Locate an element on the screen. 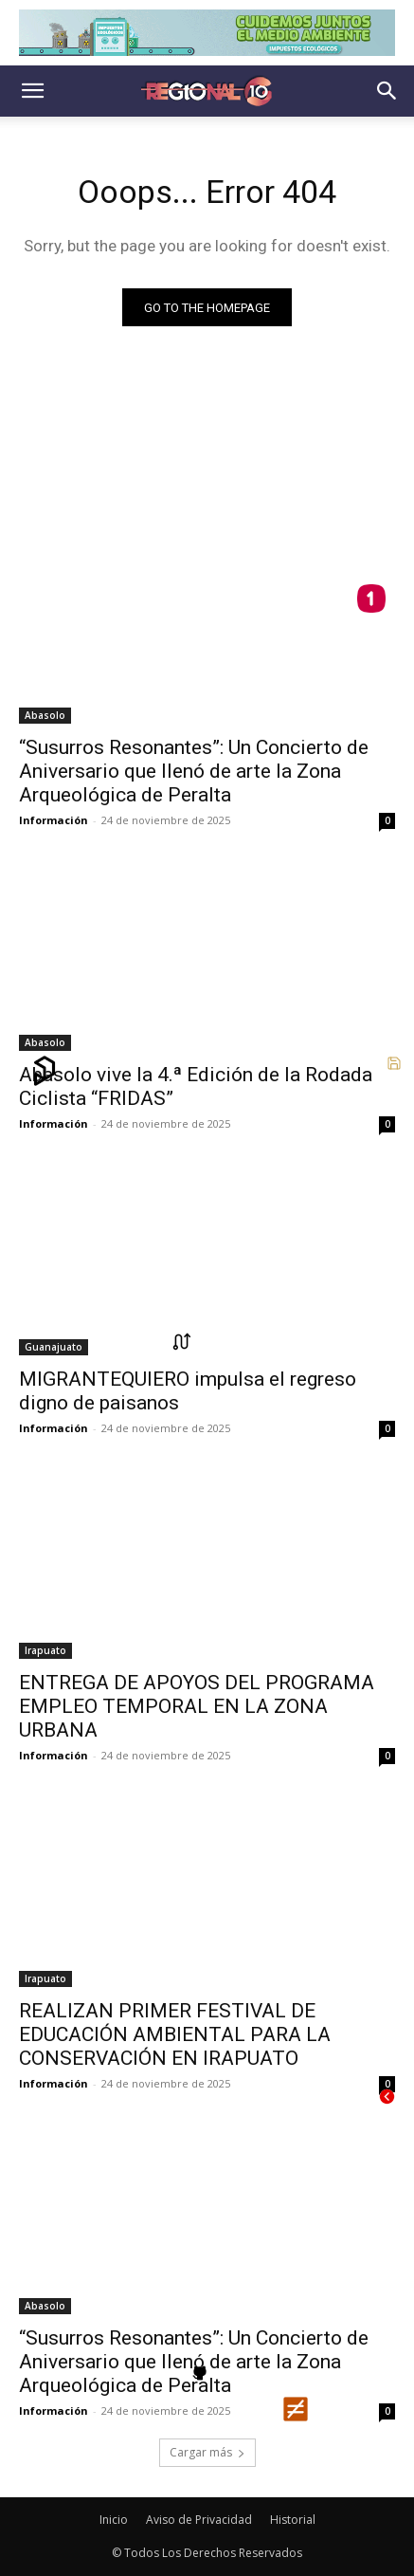  view GitHub profile or repository is located at coordinates (200, 2373).